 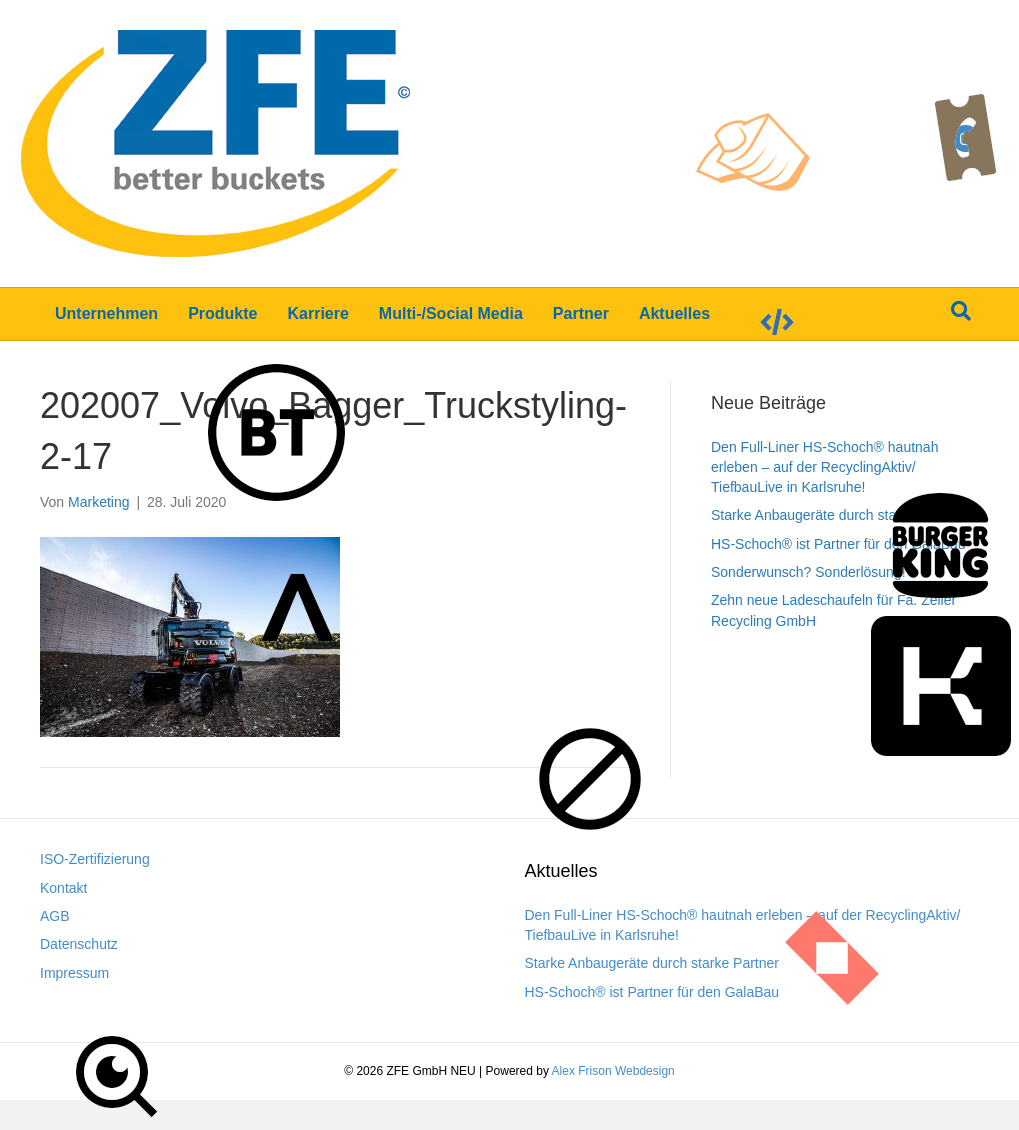 I want to click on indicates a prohibited or restricted action, so click(x=590, y=779).